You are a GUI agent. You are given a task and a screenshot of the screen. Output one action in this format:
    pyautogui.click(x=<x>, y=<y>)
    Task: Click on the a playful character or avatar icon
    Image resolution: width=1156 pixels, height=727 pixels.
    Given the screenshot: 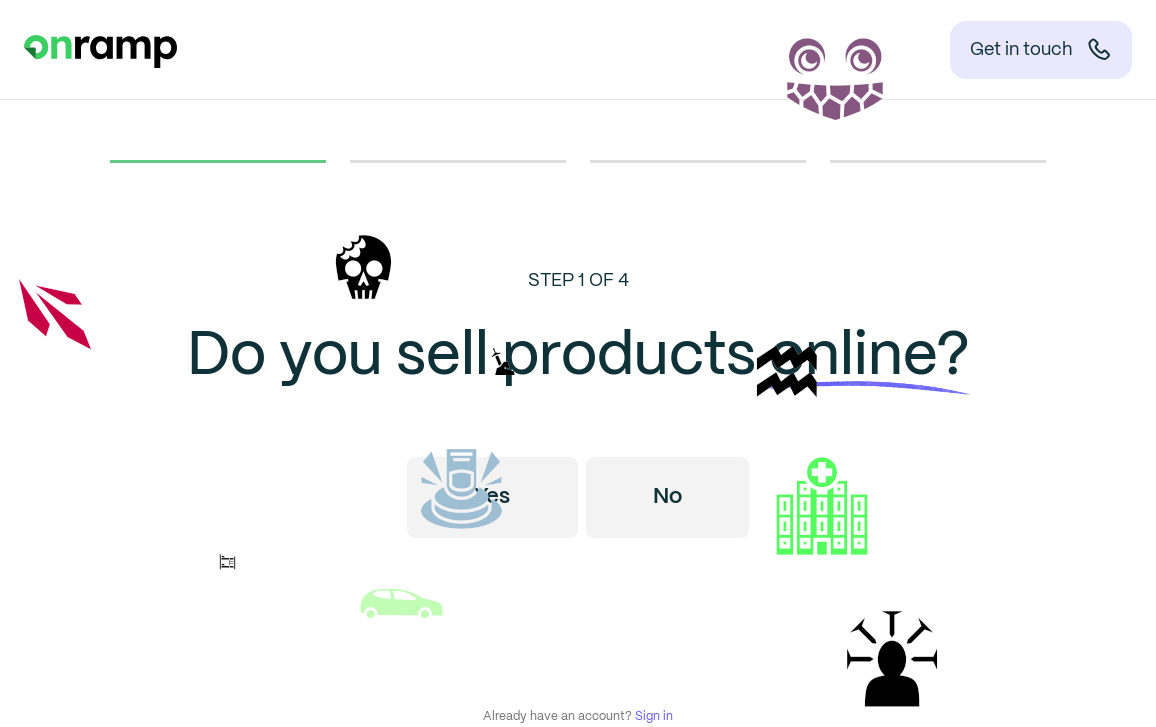 What is the action you would take?
    pyautogui.click(x=835, y=80)
    